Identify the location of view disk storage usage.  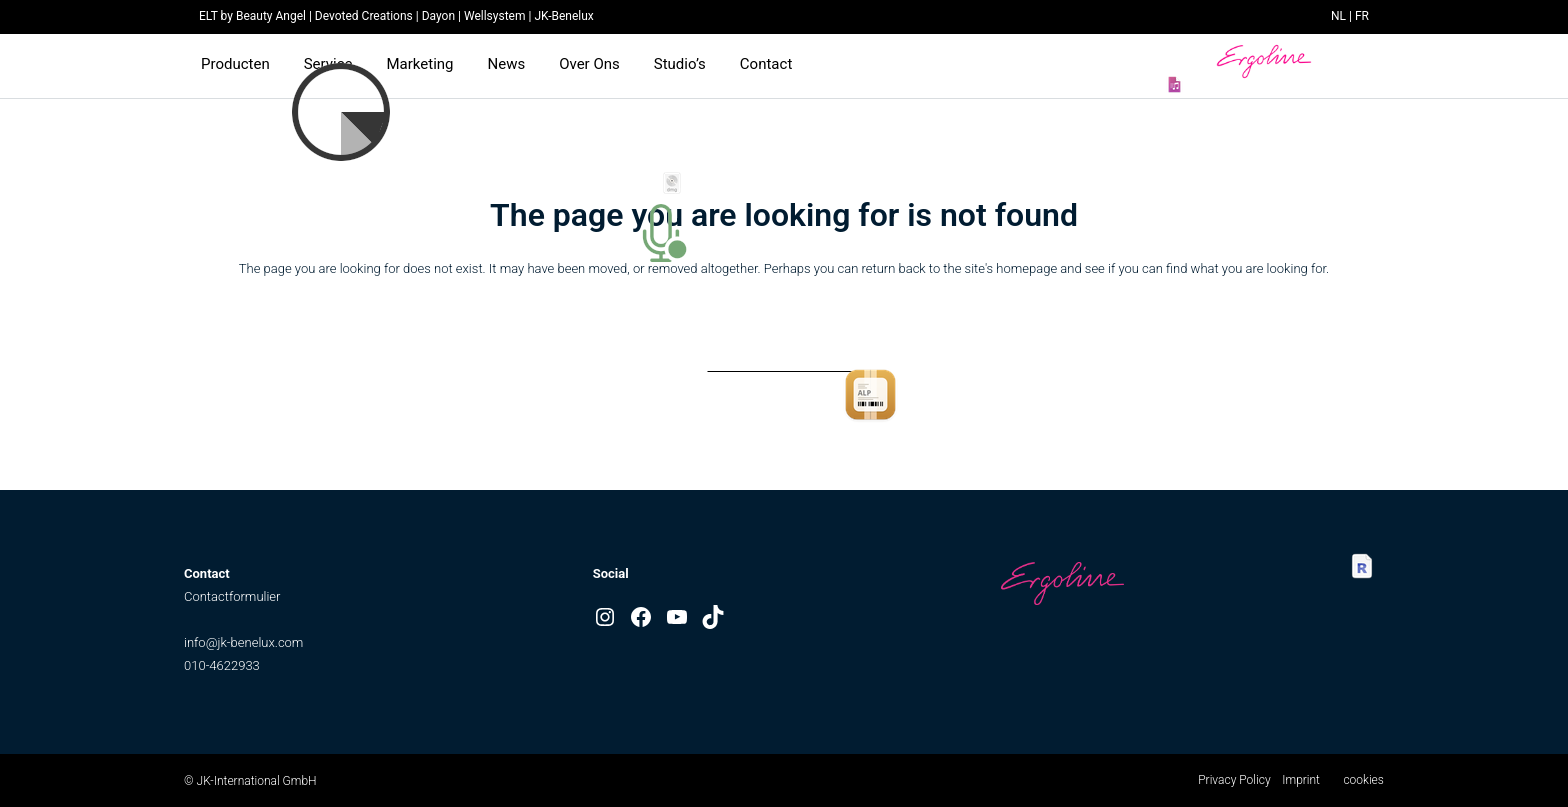
(341, 112).